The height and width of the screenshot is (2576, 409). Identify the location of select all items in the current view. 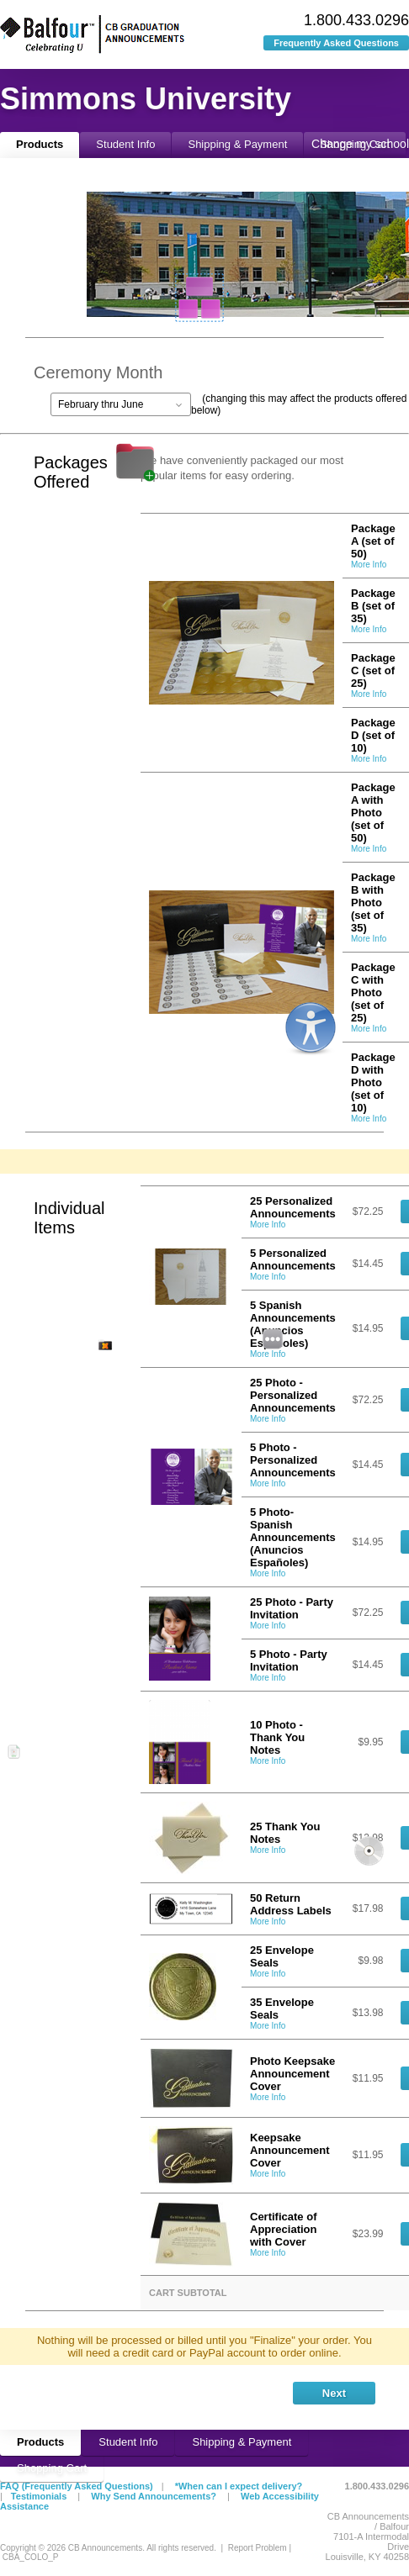
(199, 298).